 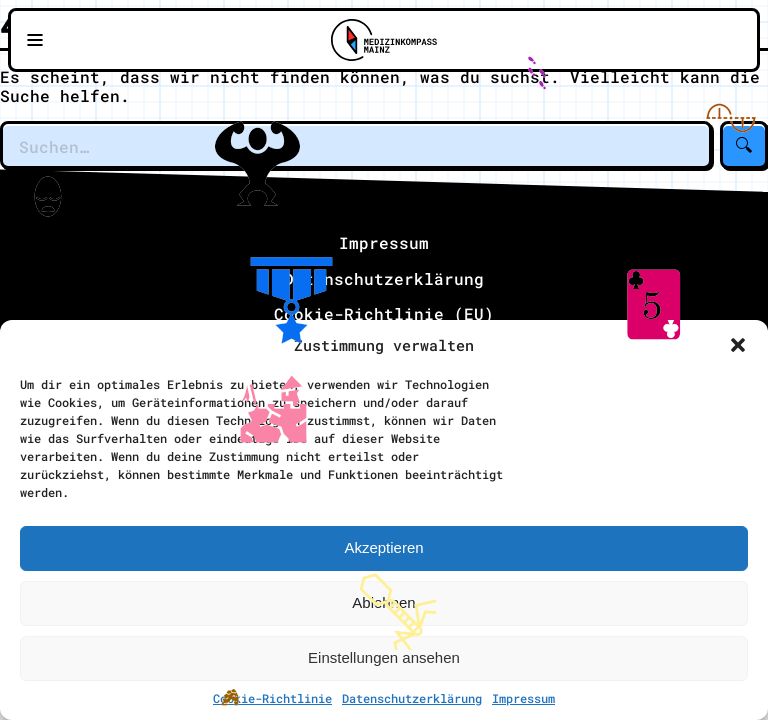 I want to click on indicates a destroyed or damaged structure in a game, so click(x=273, y=409).